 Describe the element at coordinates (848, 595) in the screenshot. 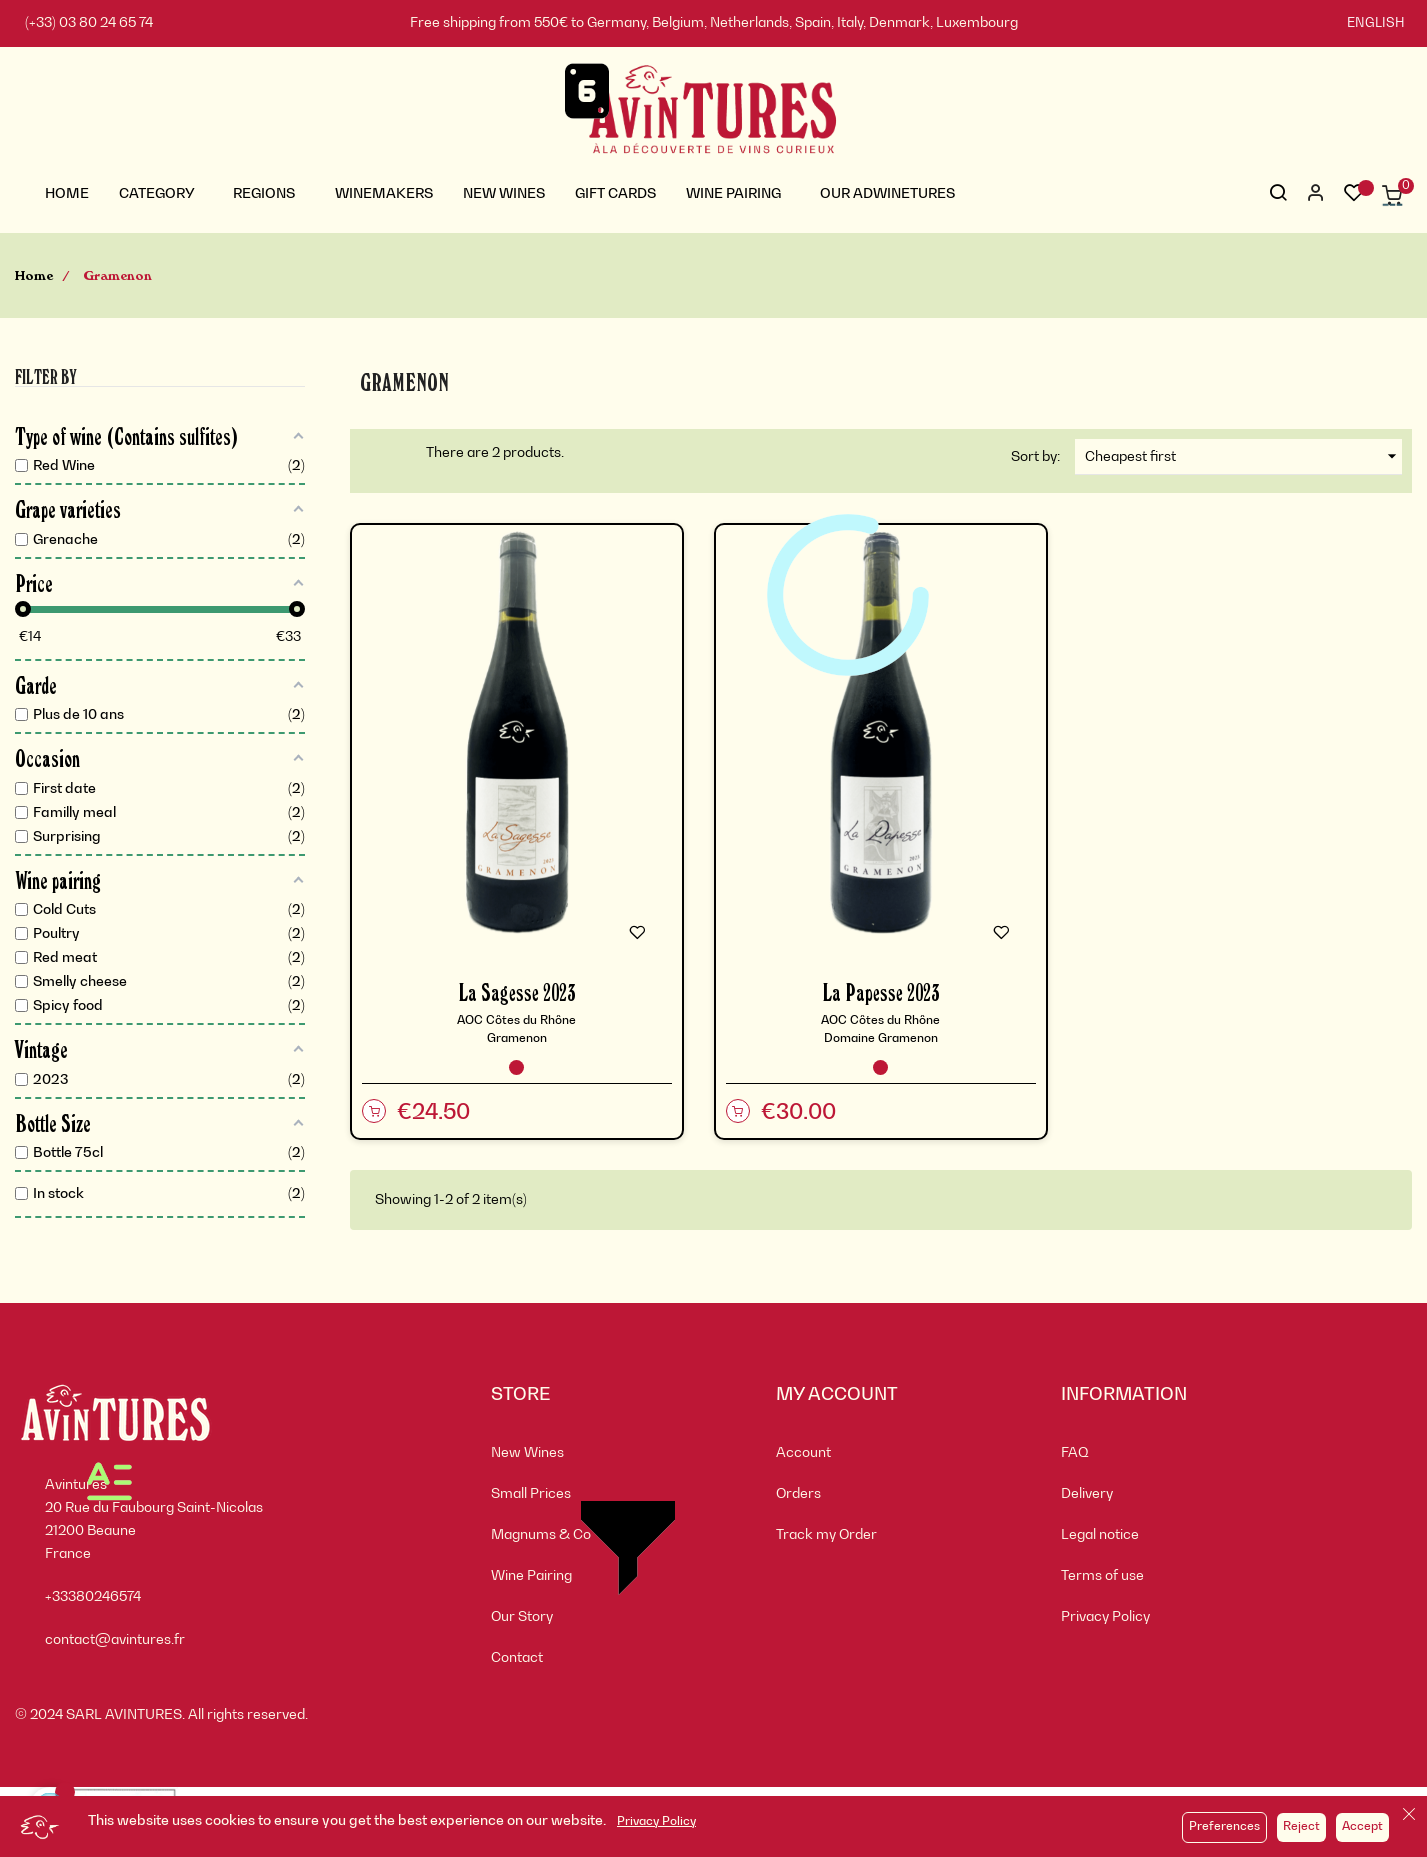

I see `loading content in progress` at that location.